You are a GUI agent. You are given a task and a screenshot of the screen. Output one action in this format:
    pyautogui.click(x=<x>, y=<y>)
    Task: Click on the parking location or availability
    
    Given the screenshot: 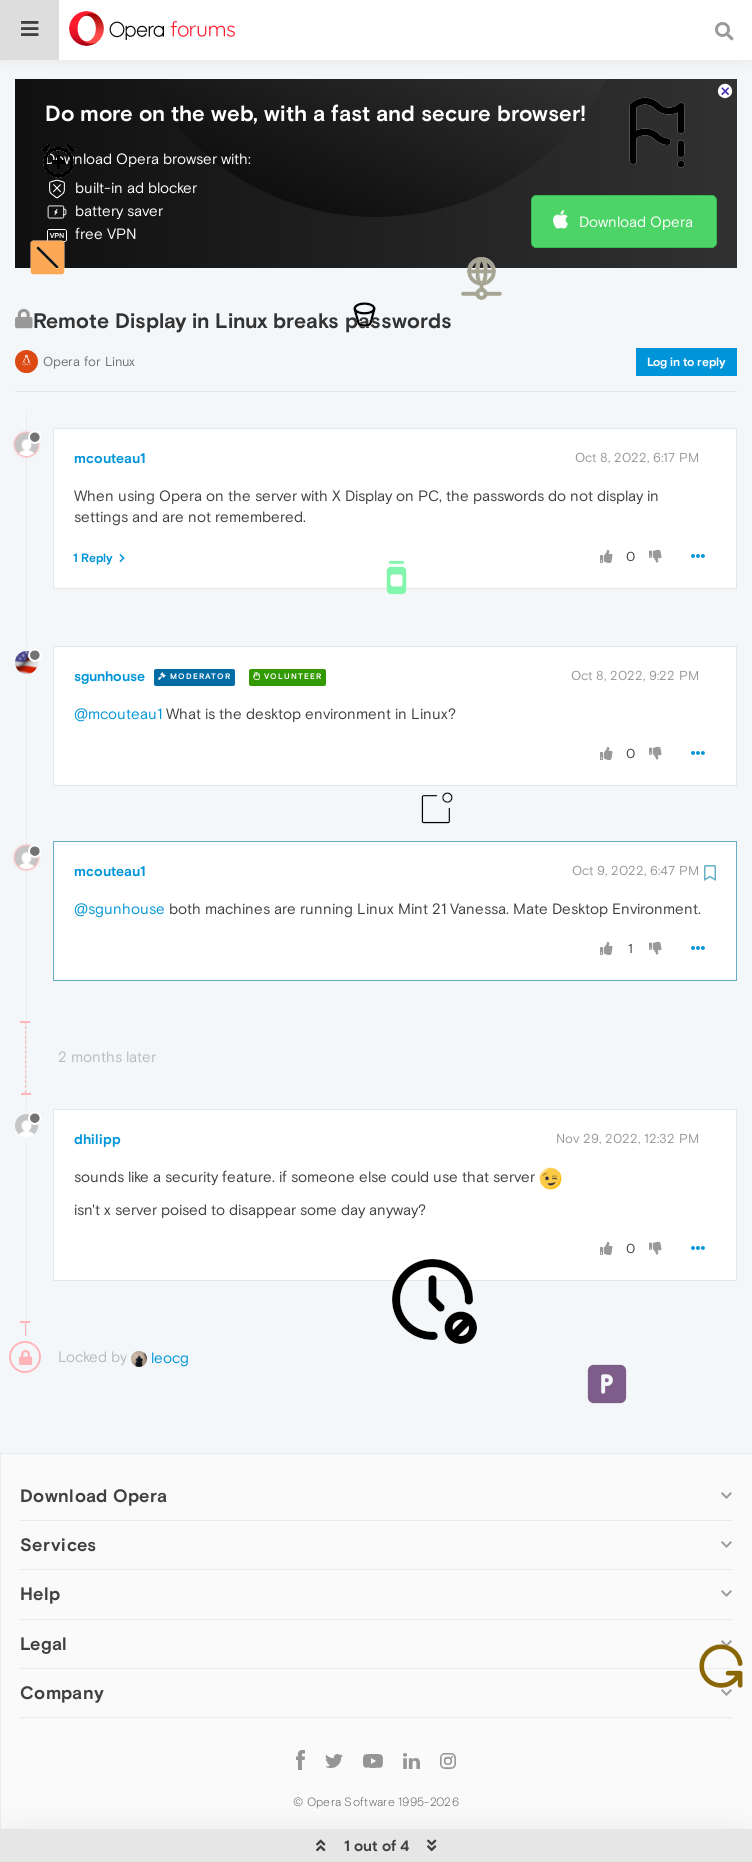 What is the action you would take?
    pyautogui.click(x=607, y=1384)
    